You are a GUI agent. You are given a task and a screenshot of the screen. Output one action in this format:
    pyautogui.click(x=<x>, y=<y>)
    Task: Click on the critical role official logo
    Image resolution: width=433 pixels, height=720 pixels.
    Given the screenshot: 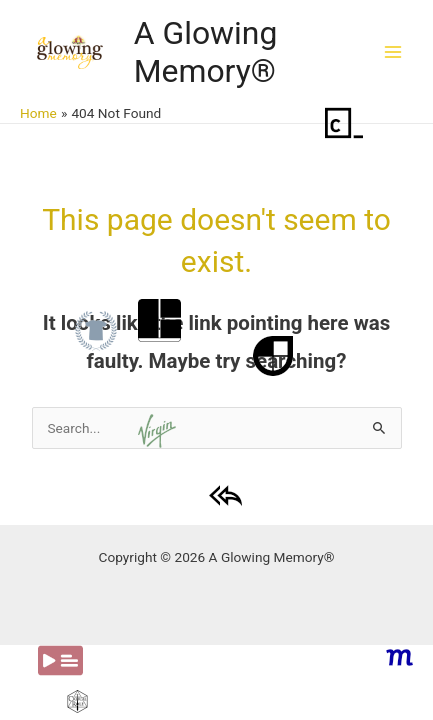 What is the action you would take?
    pyautogui.click(x=77, y=701)
    